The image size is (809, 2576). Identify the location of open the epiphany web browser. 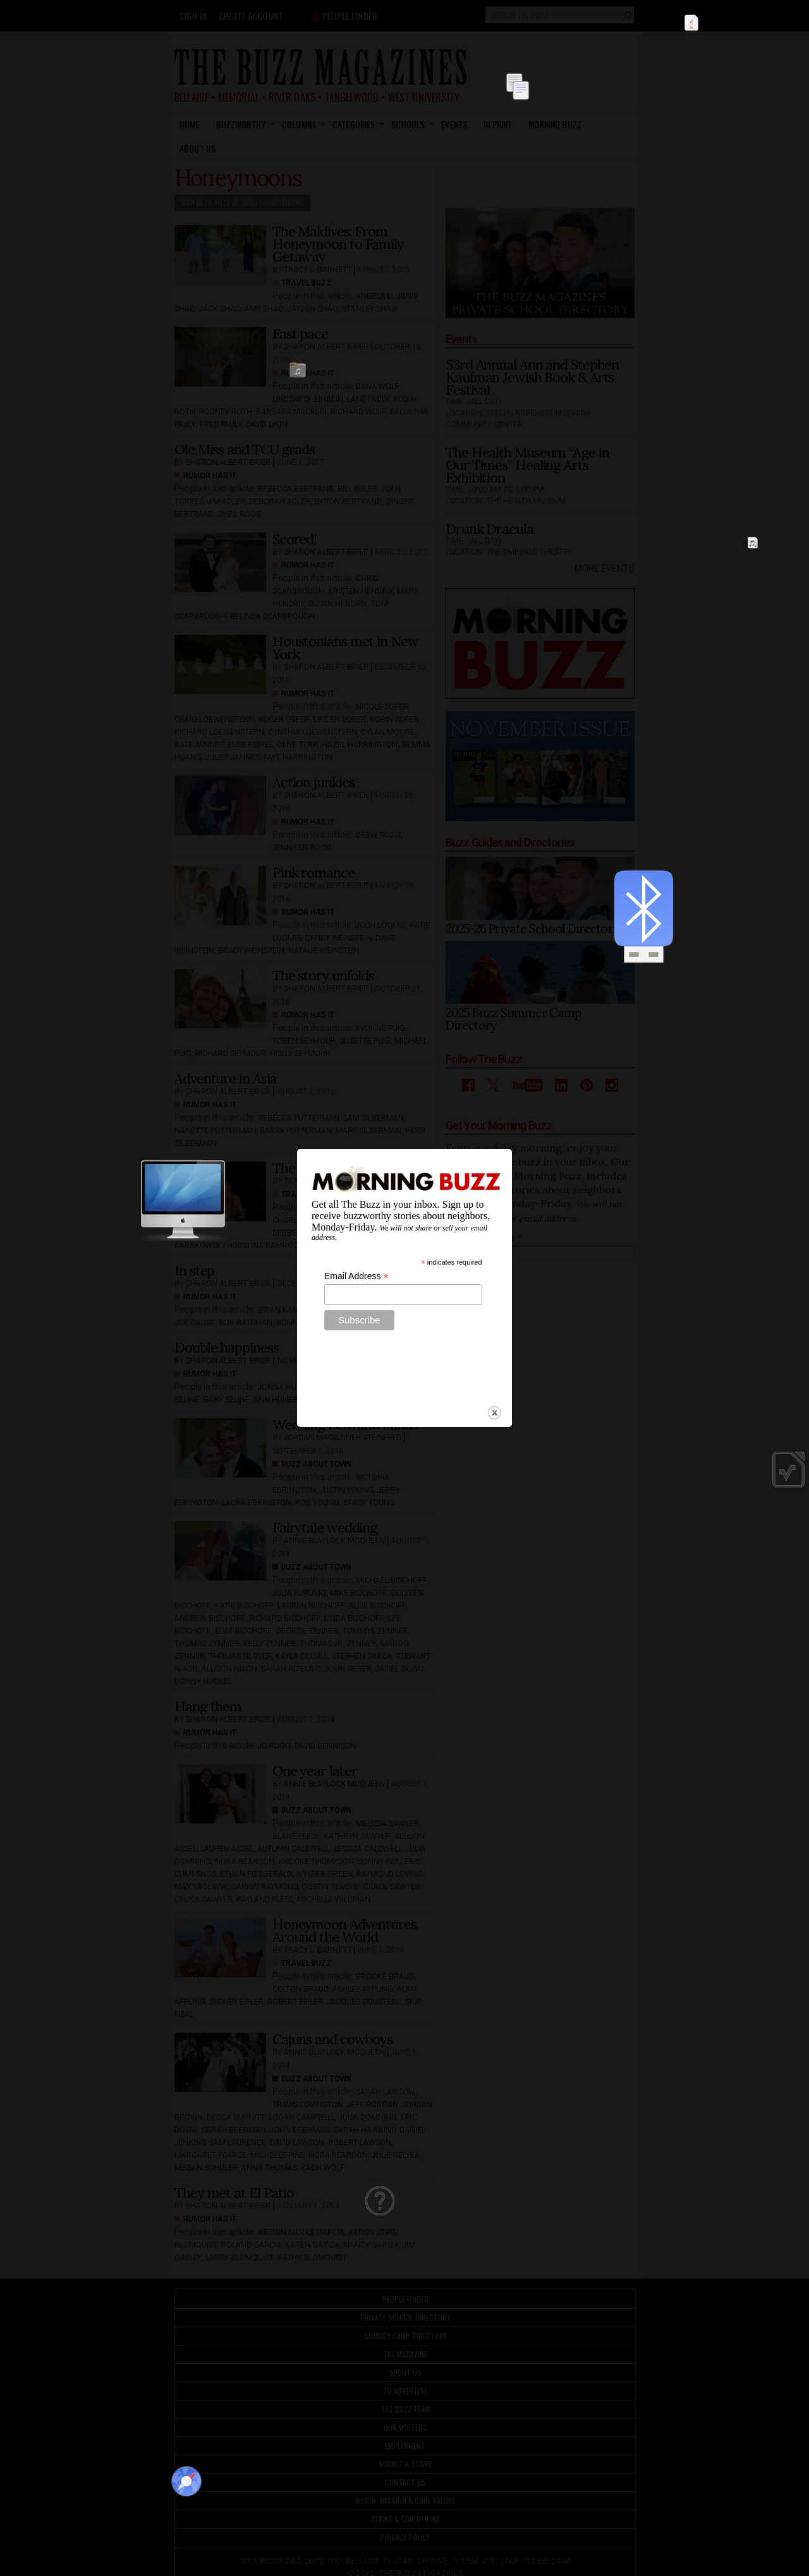
(186, 2481).